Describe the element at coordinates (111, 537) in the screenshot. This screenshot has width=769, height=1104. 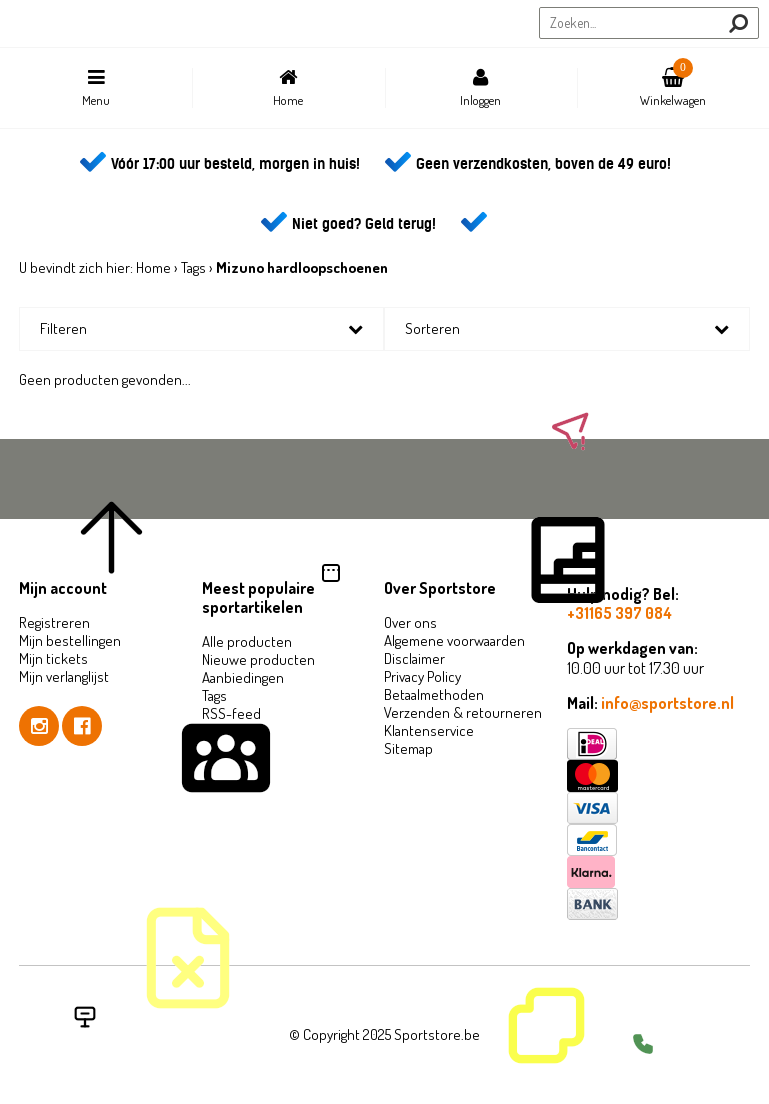
I see `scroll to top of page` at that location.